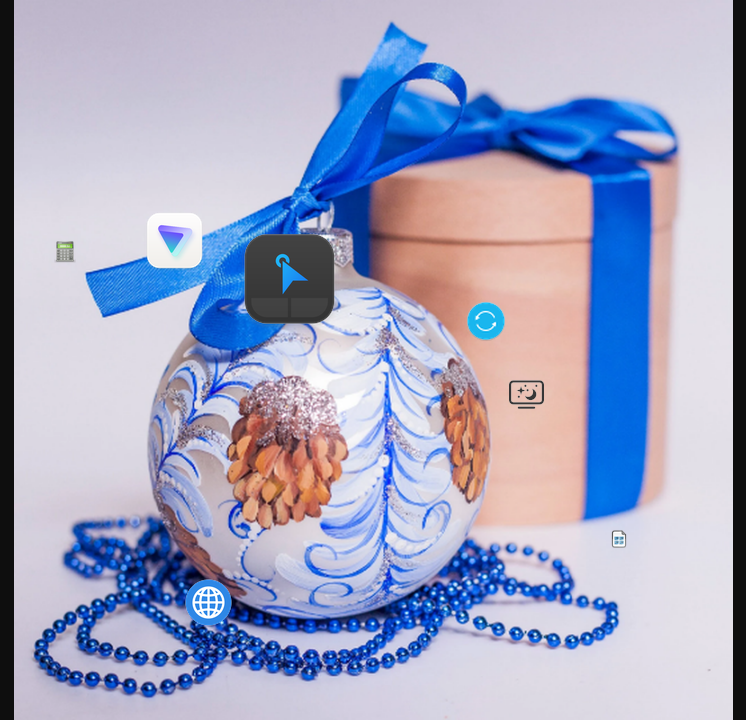 The image size is (746, 720). I want to click on indicates a web-based or online resource, so click(208, 602).